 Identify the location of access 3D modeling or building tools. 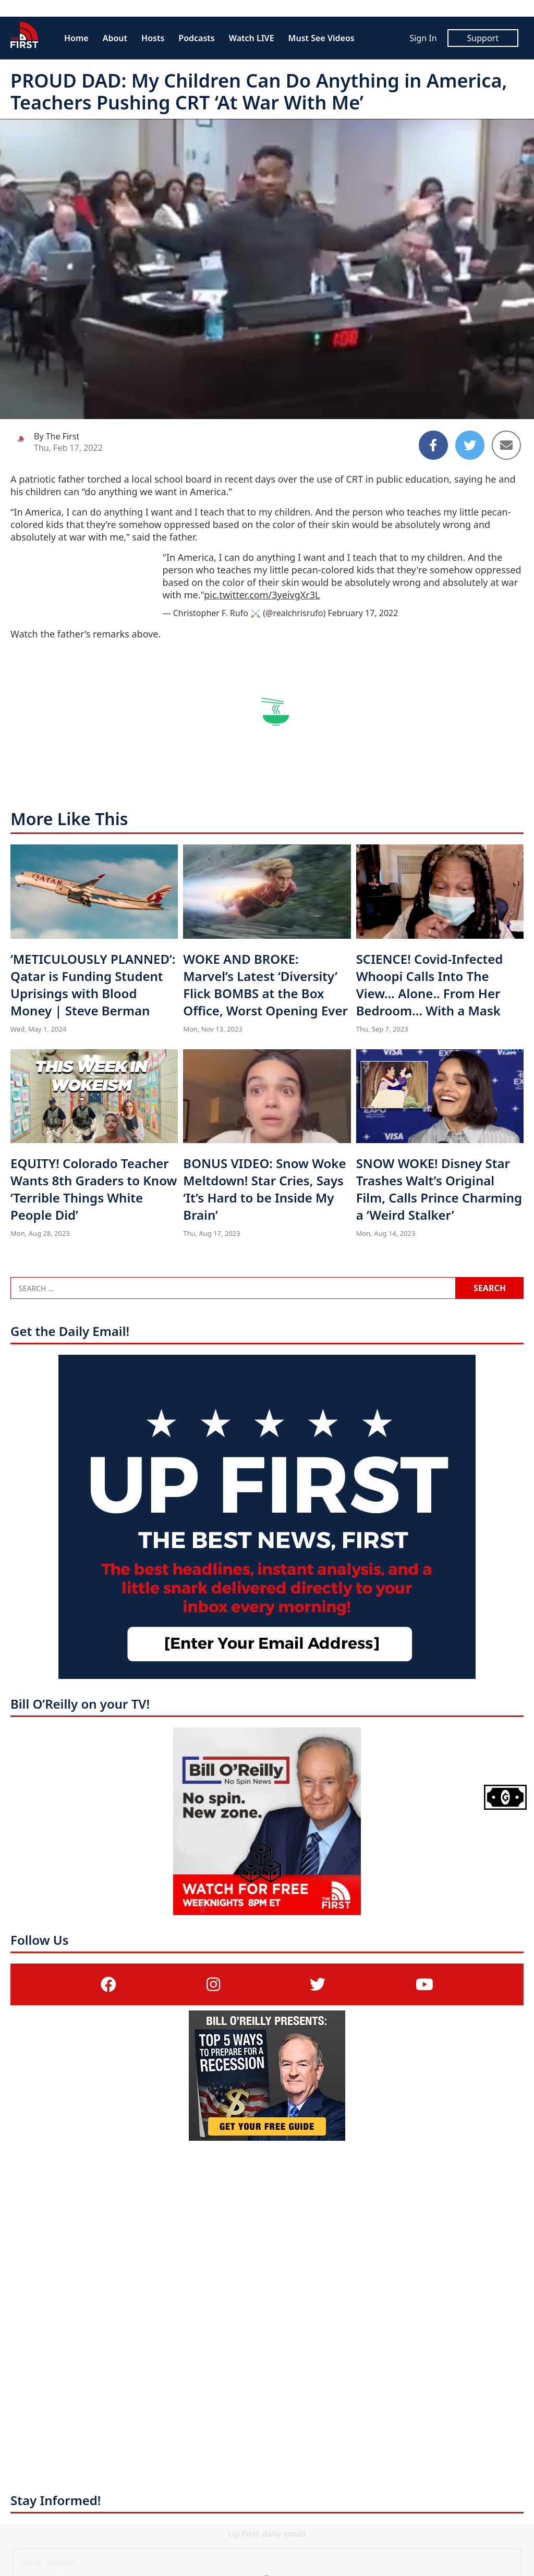
(260, 1862).